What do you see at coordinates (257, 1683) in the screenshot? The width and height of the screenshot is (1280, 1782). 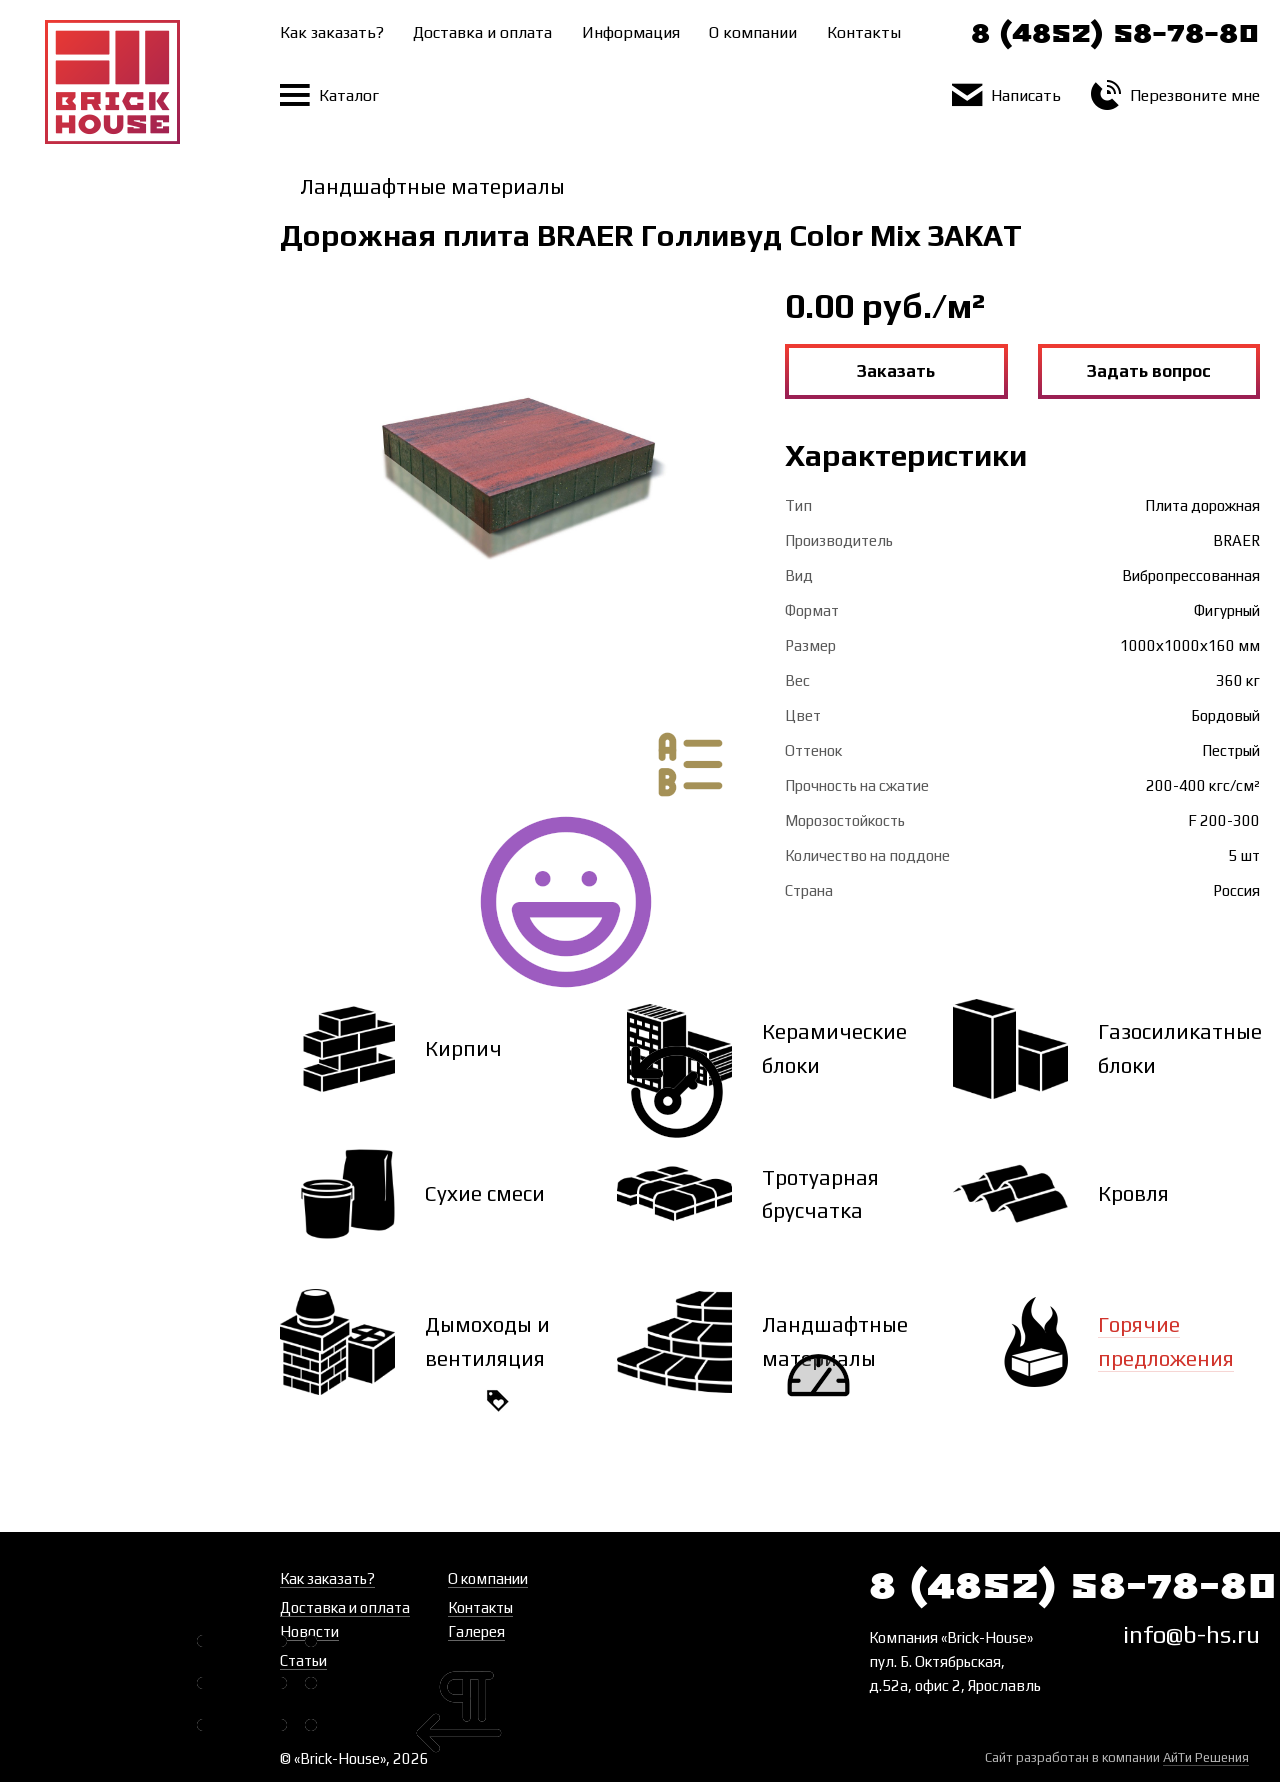 I see `view table of contents` at bounding box center [257, 1683].